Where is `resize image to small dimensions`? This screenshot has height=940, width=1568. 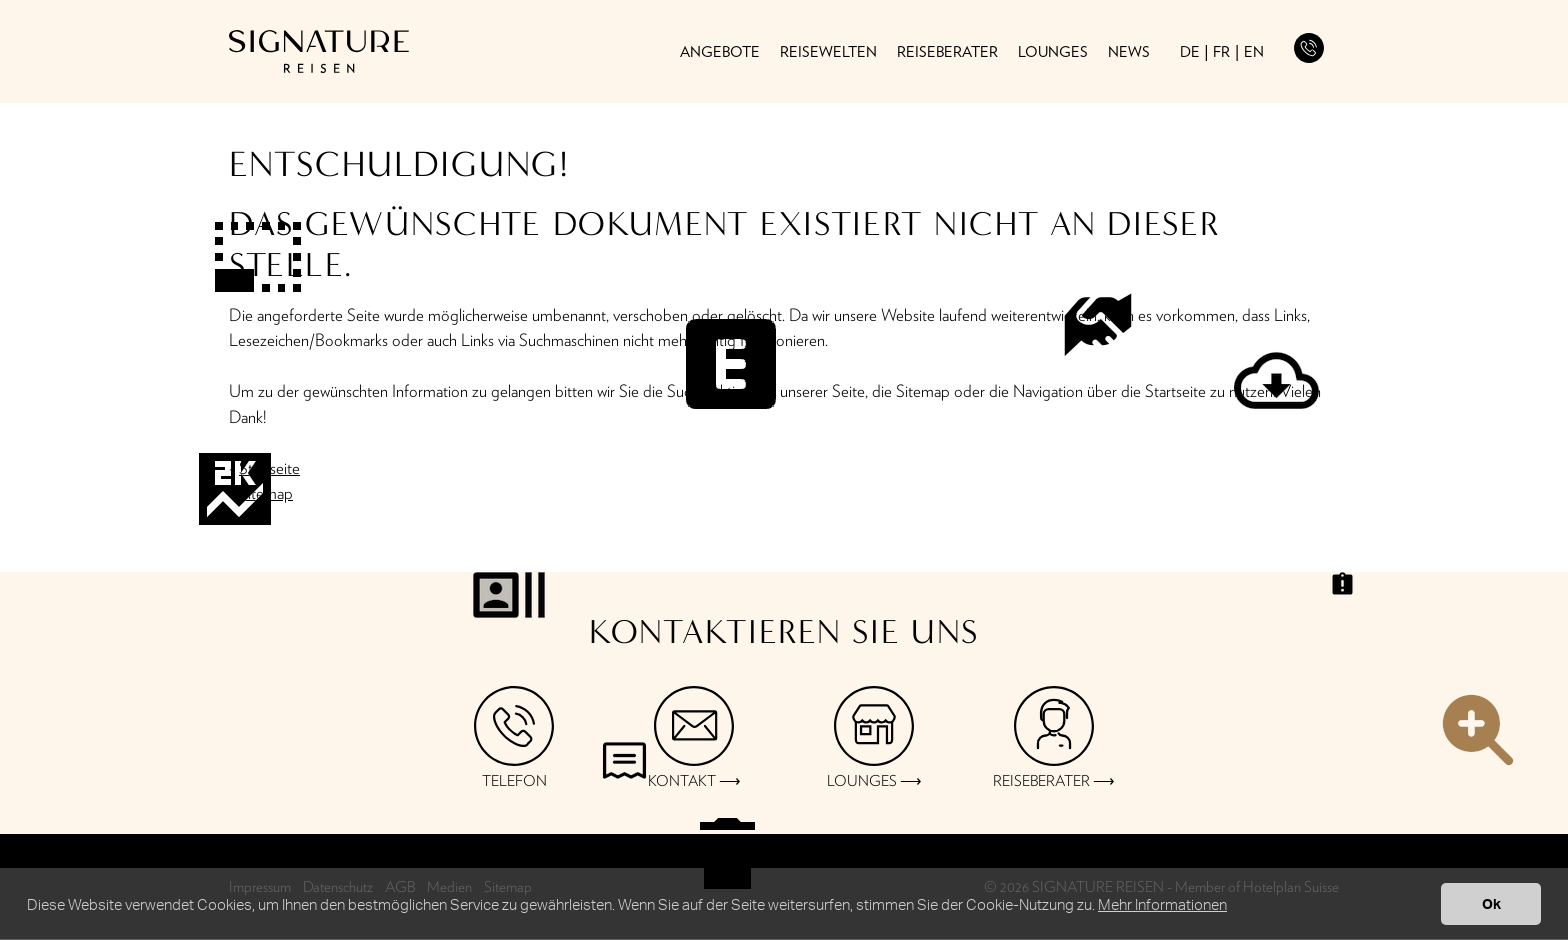
resize image to small dimensions is located at coordinates (258, 257).